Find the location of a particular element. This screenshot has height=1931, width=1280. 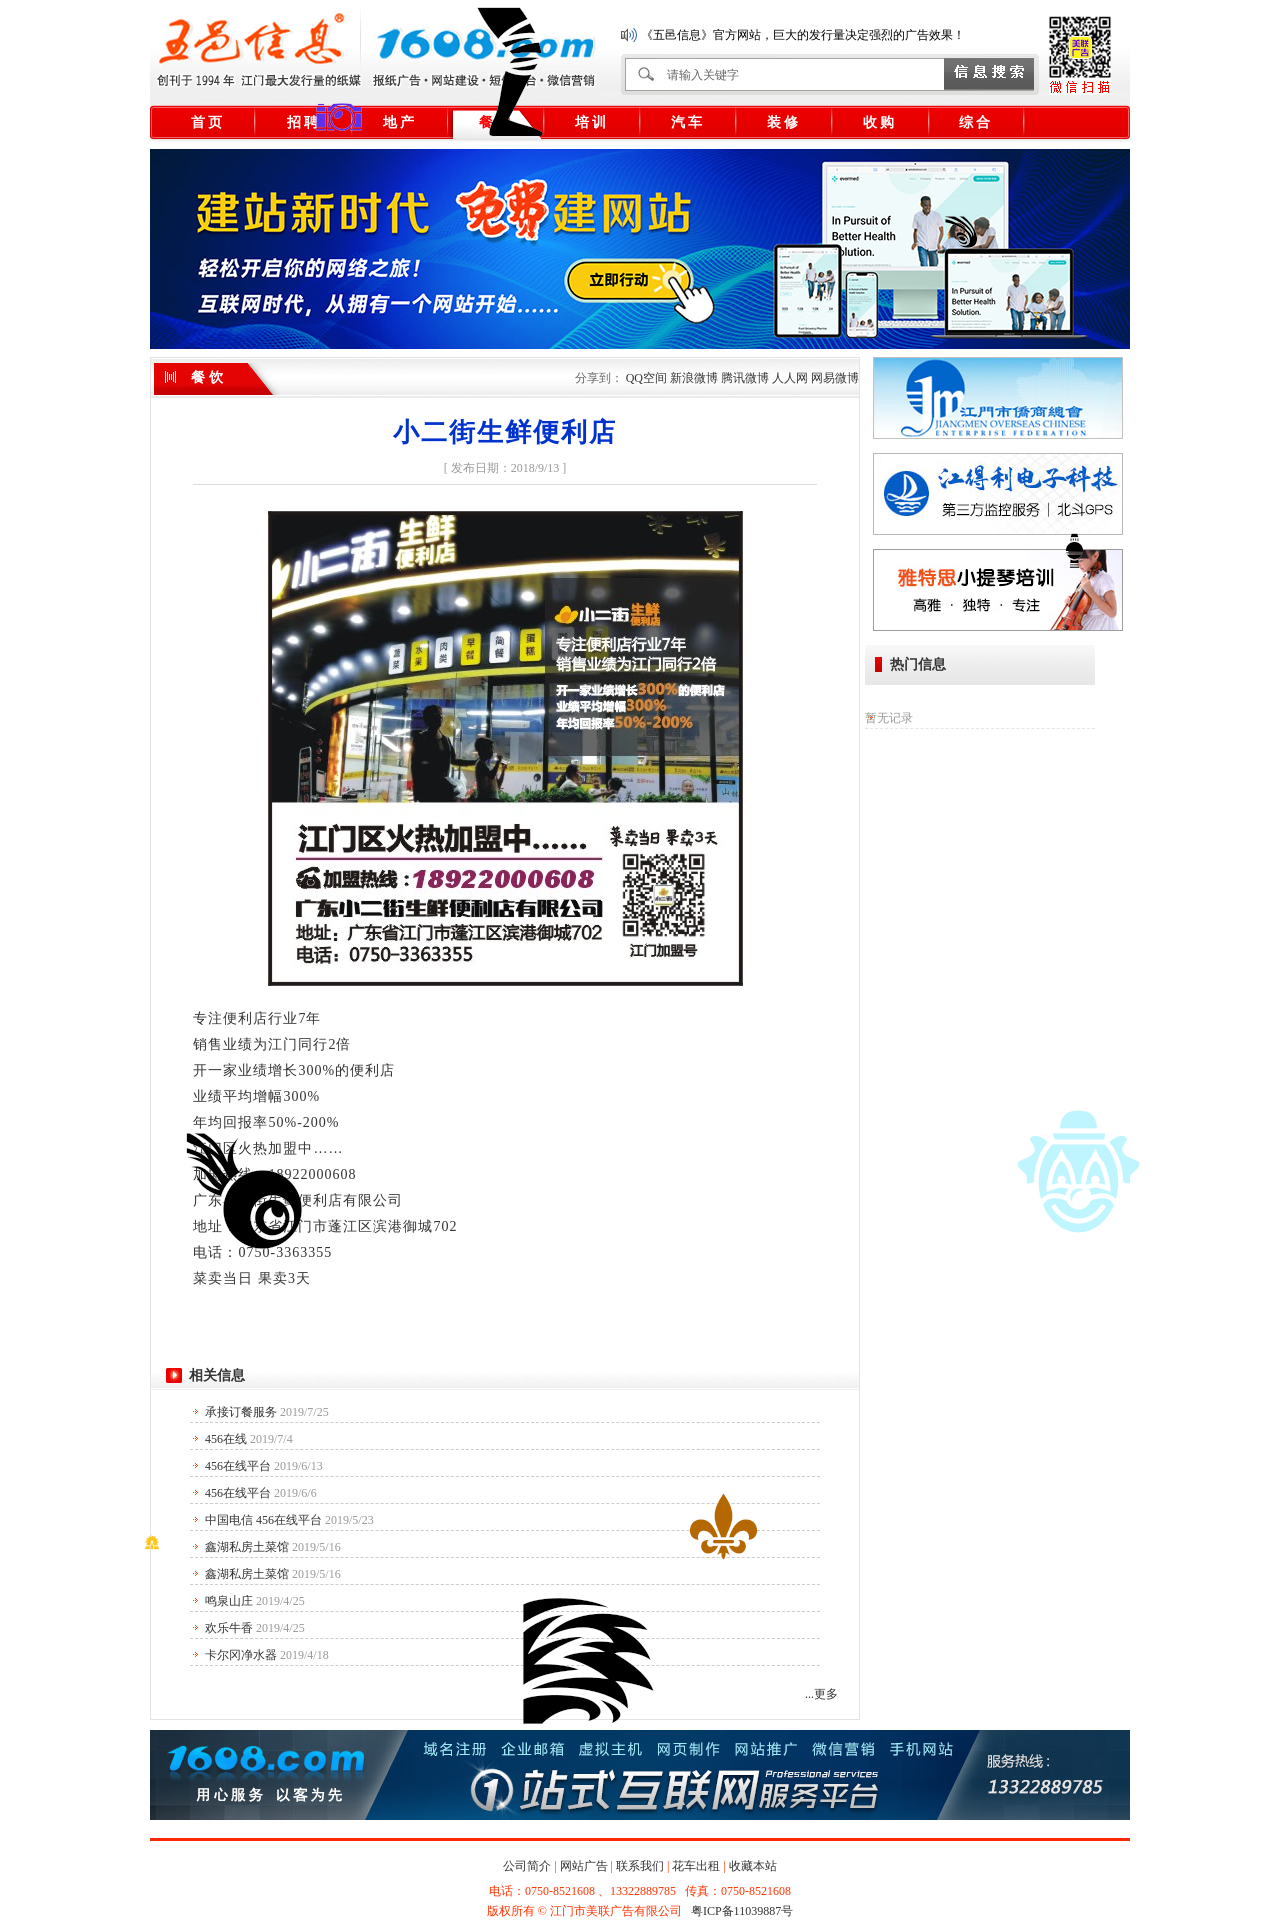

view injury or recovery status is located at coordinates (514, 72).